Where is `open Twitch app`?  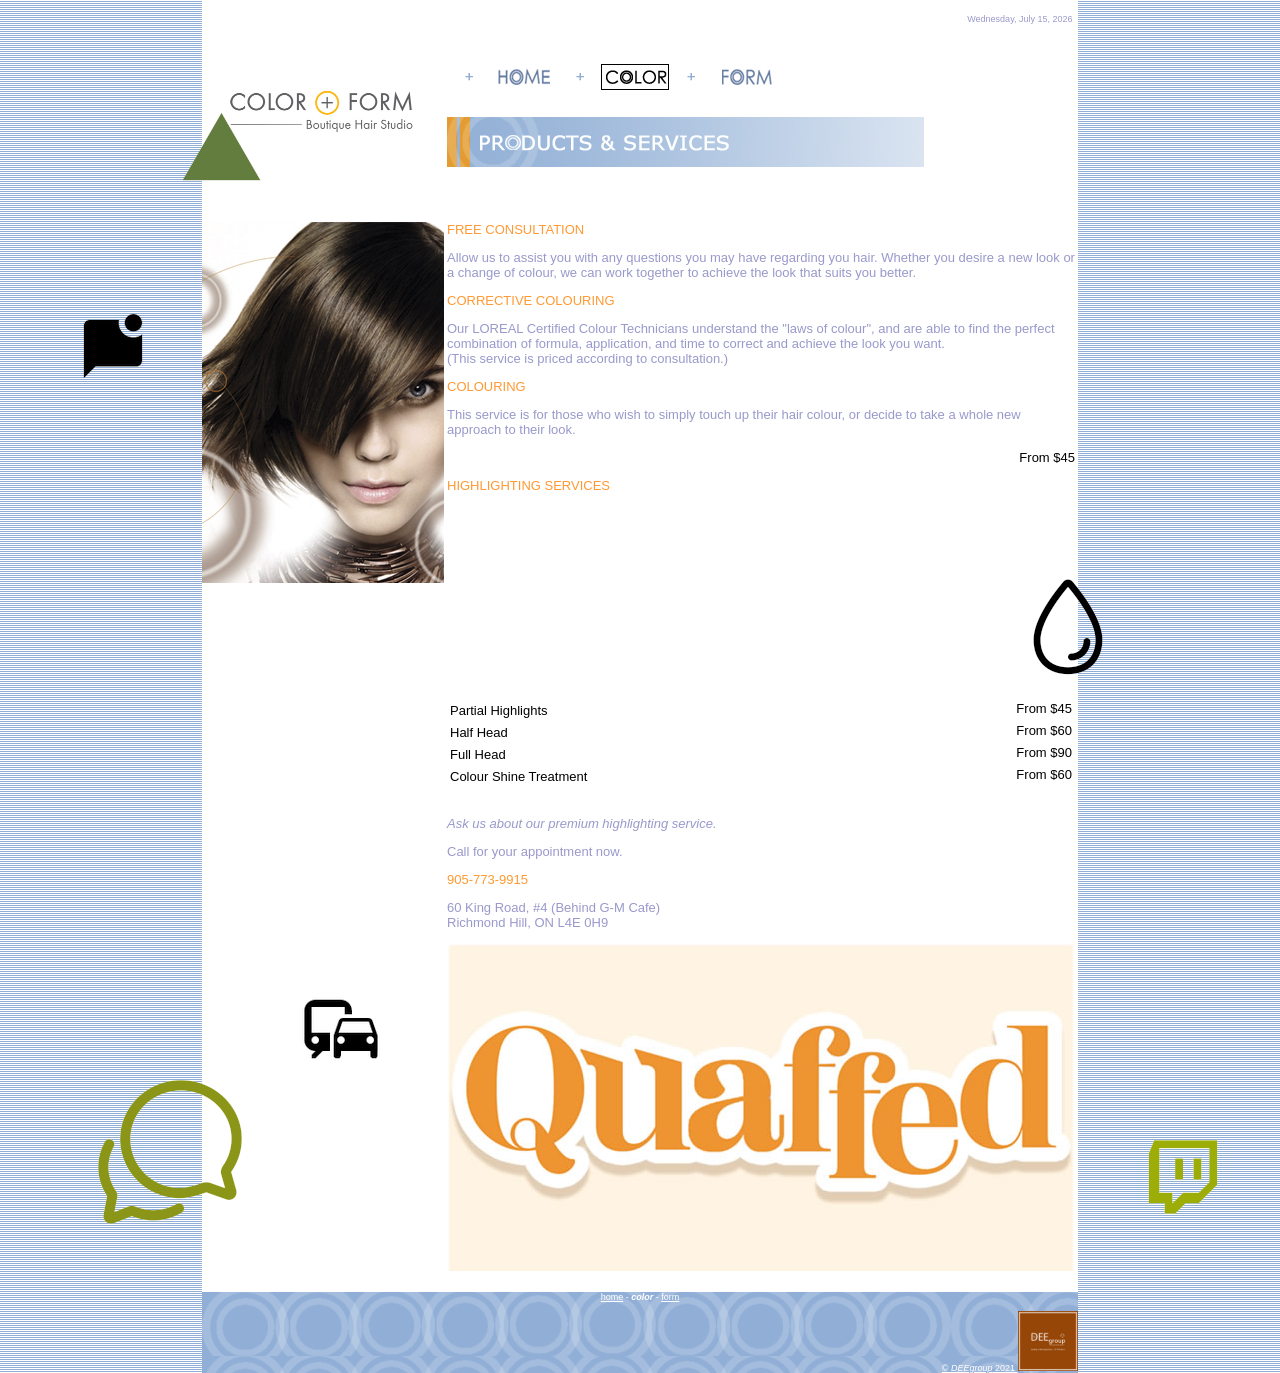
open Twitch app is located at coordinates (1183, 1177).